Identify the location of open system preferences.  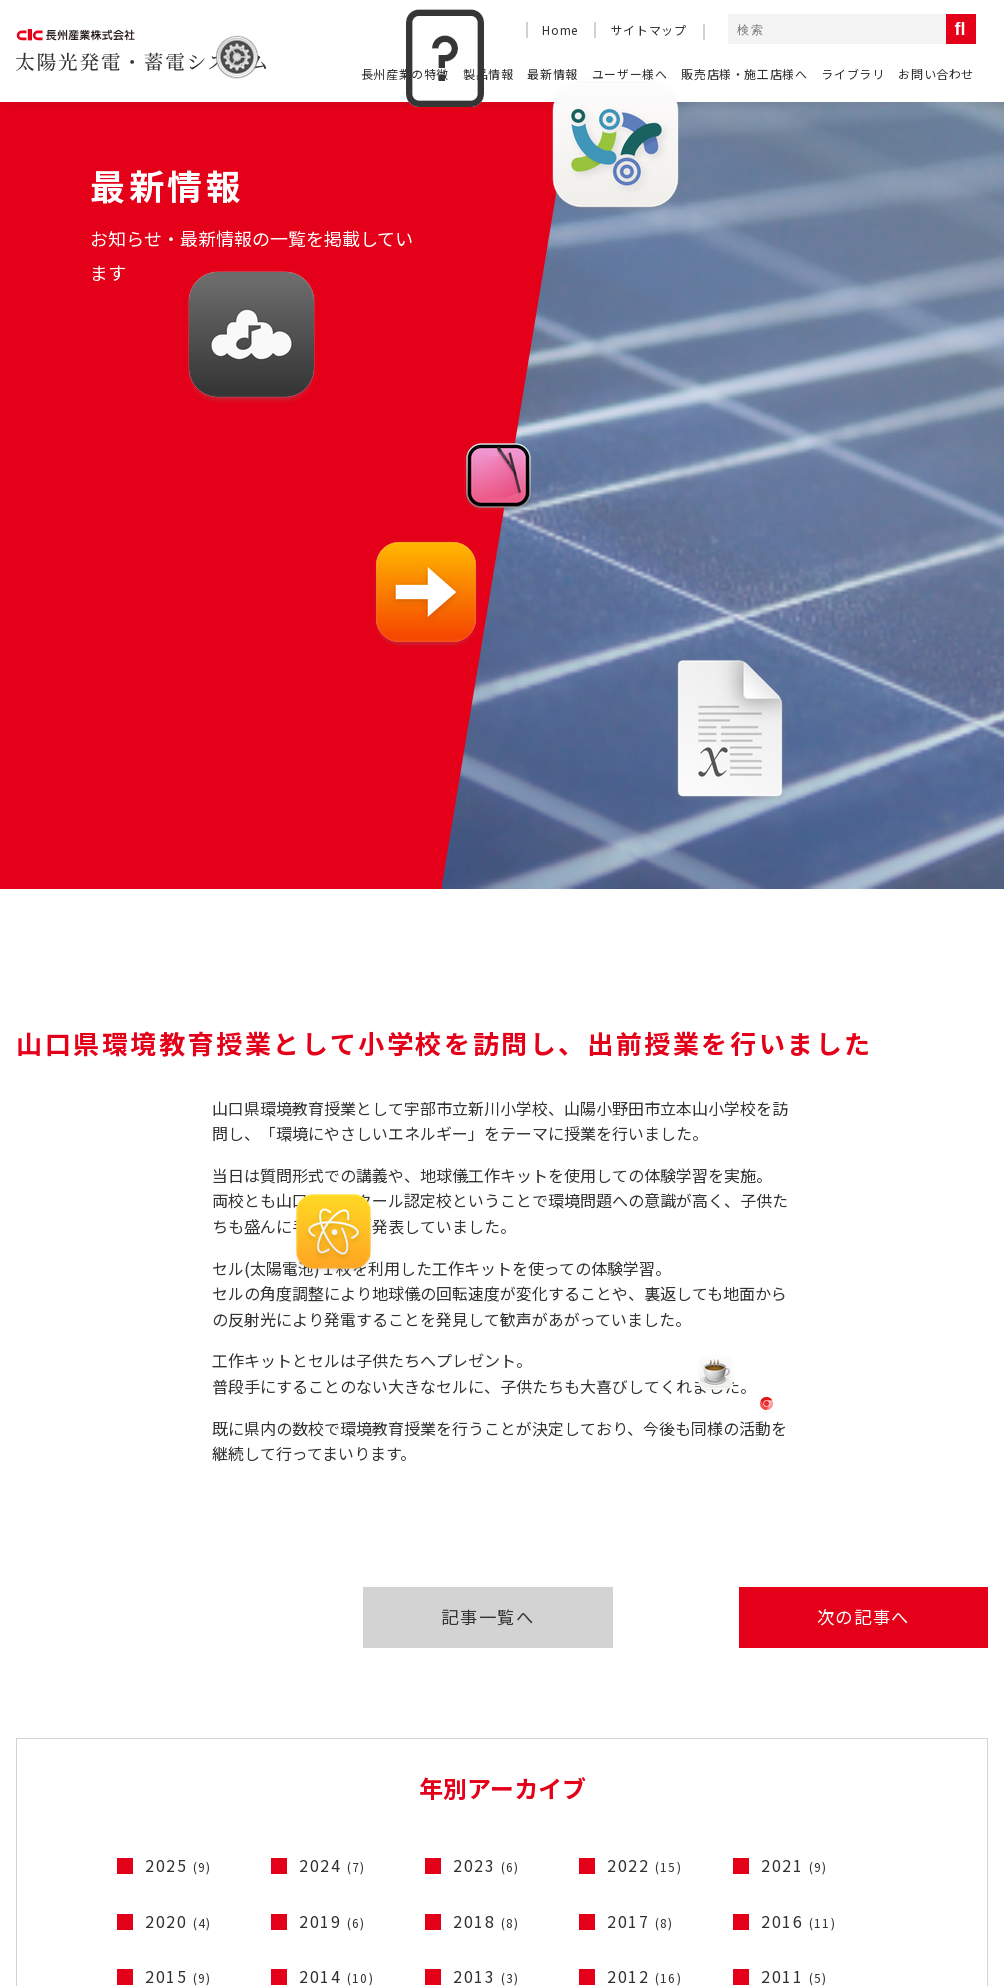
(237, 57).